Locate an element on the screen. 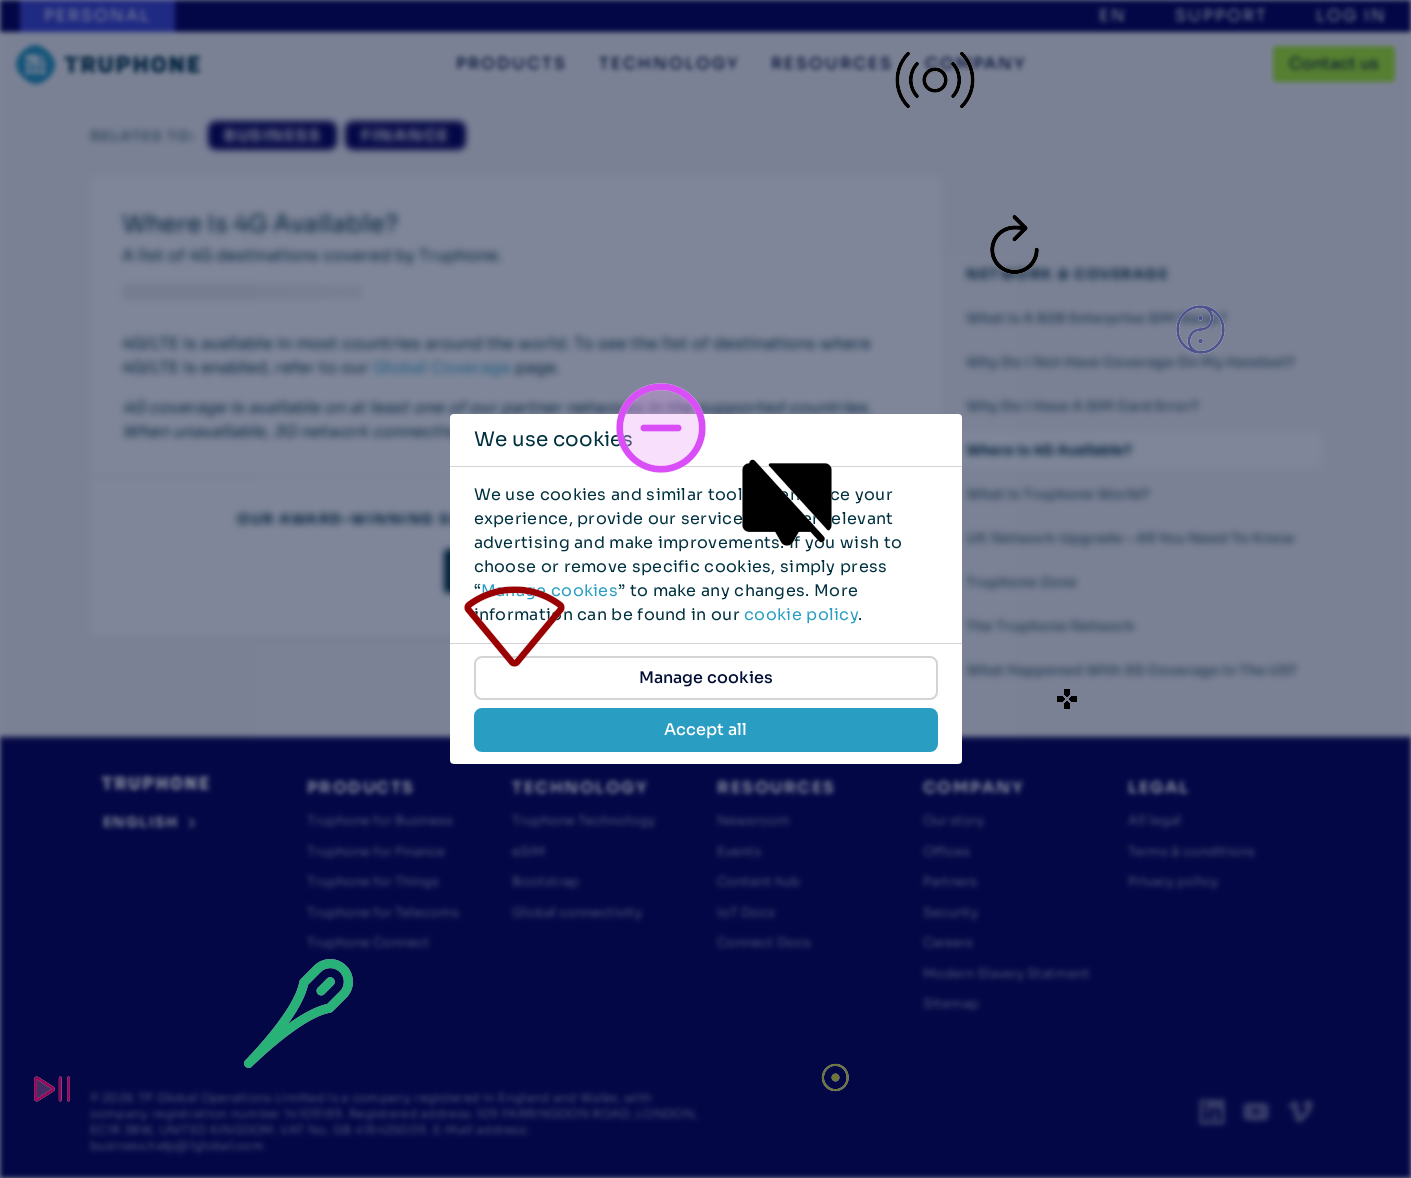 This screenshot has width=1411, height=1178. start recording audio or video is located at coordinates (835, 1077).